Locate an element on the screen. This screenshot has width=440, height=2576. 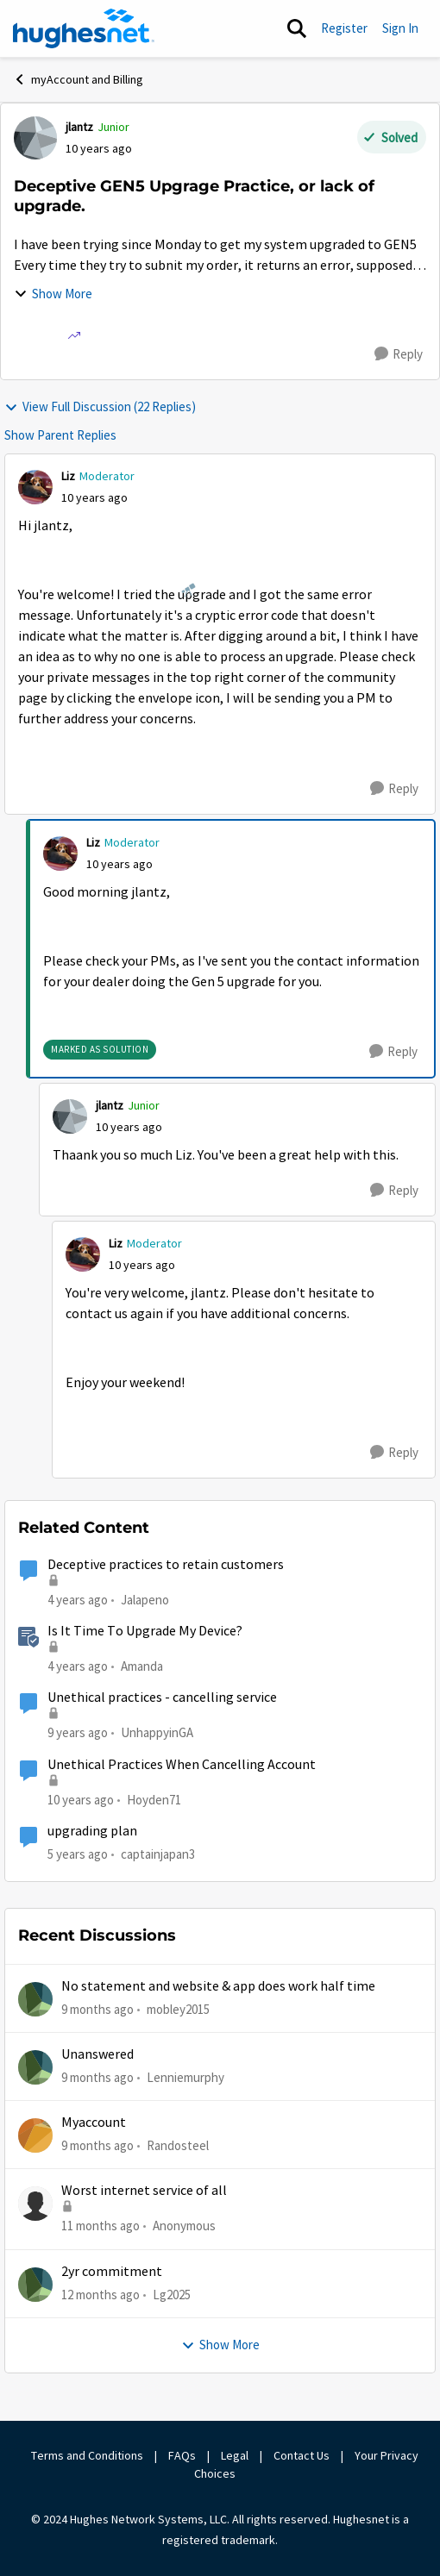
view trending or popular content is located at coordinates (74, 335).